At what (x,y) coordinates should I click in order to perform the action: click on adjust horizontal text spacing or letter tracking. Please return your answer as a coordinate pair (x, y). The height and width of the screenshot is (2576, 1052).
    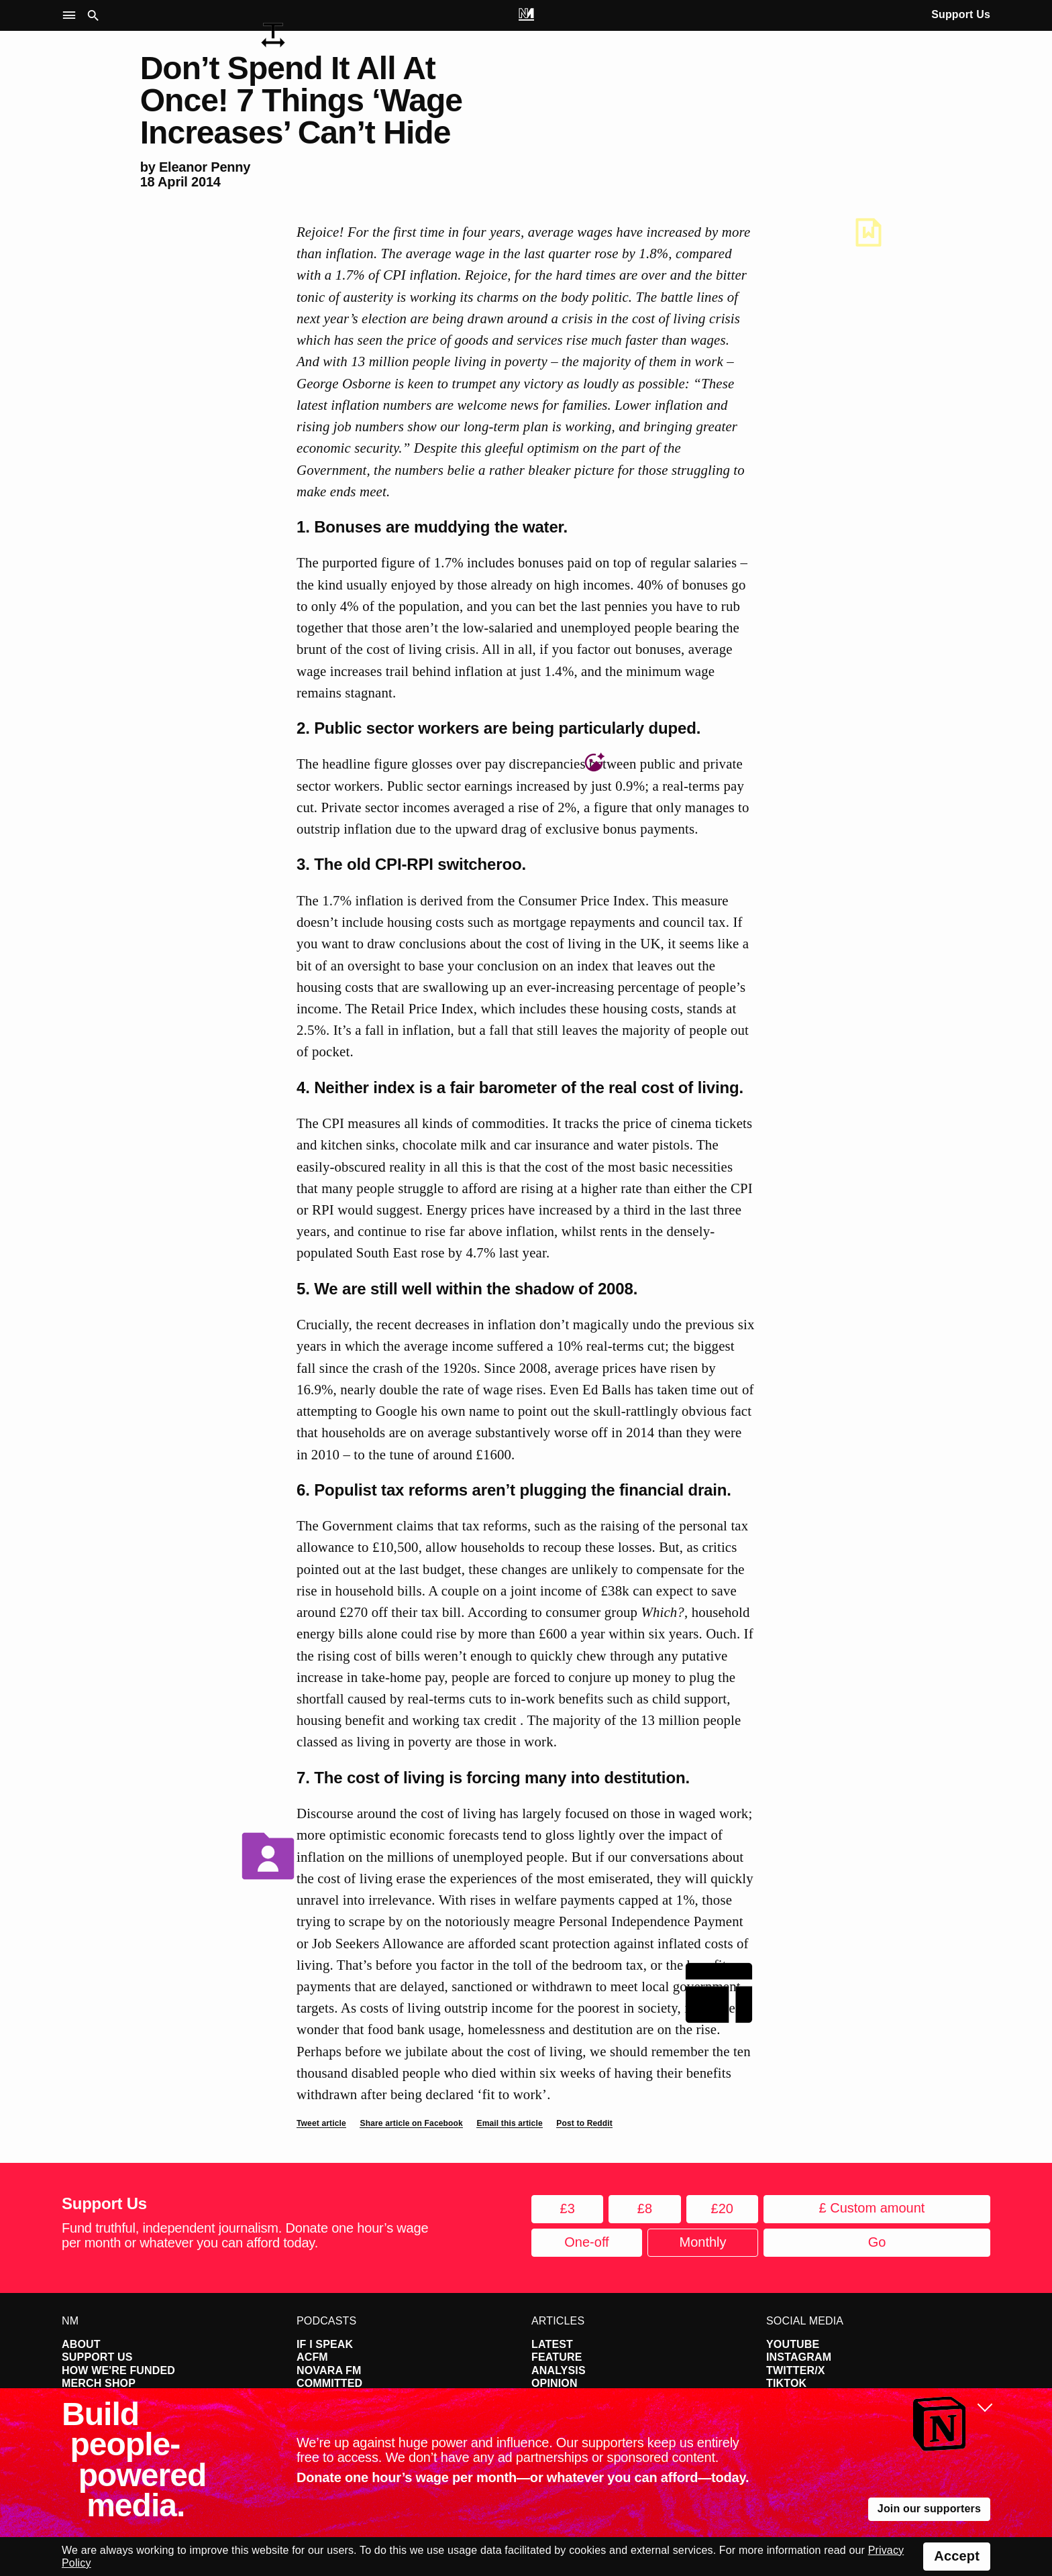
    Looking at the image, I should click on (273, 34).